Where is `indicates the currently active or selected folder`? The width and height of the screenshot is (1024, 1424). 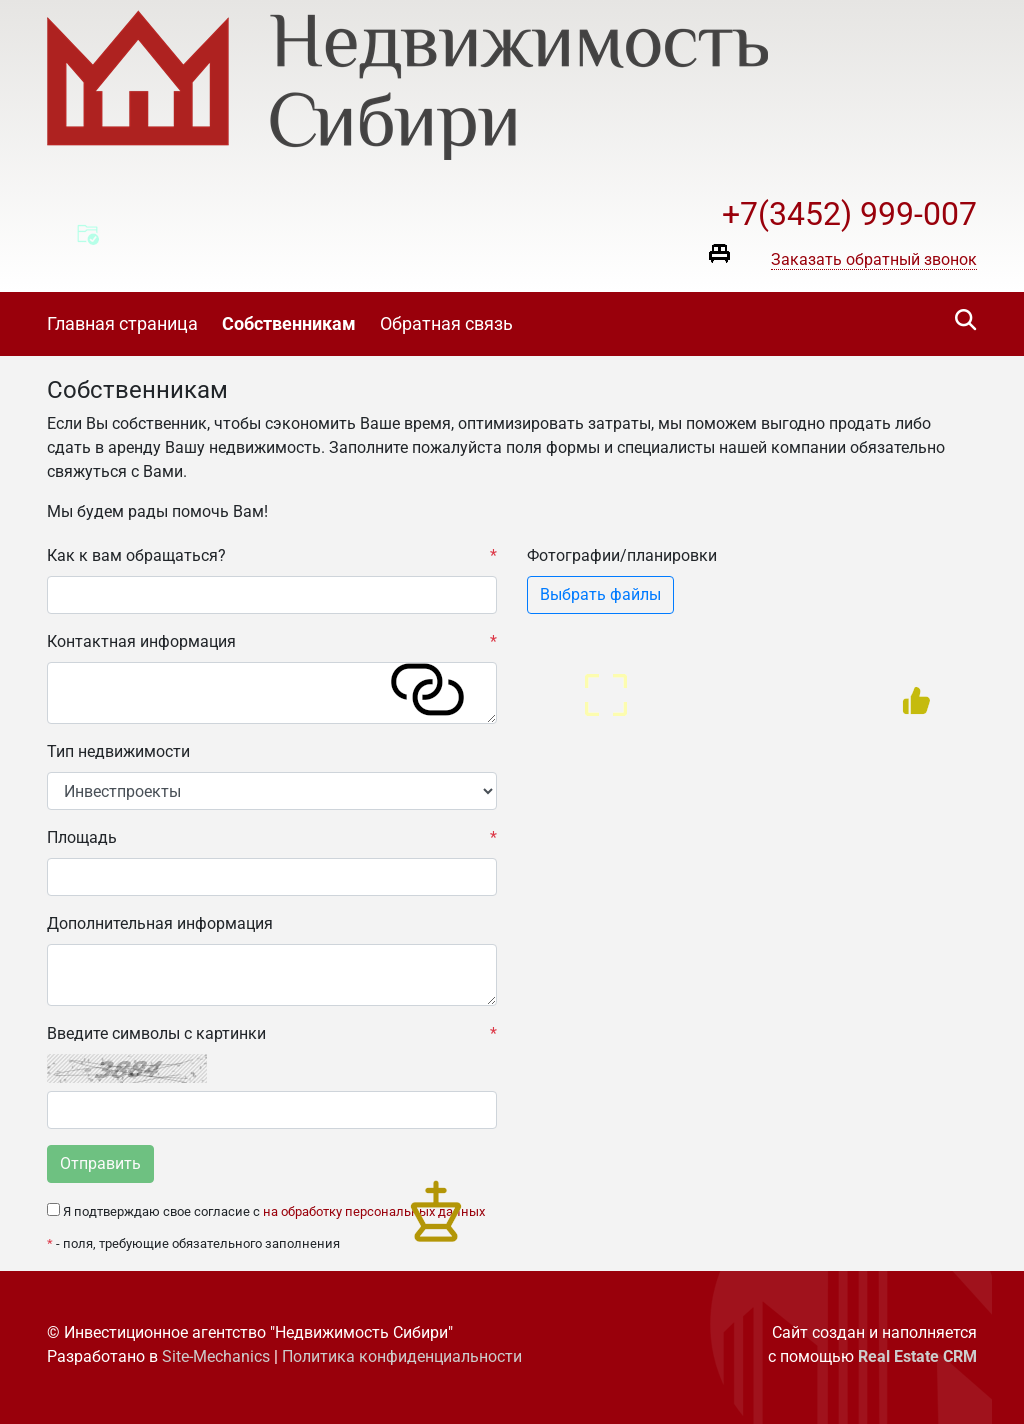
indicates the currently active or selected folder is located at coordinates (87, 233).